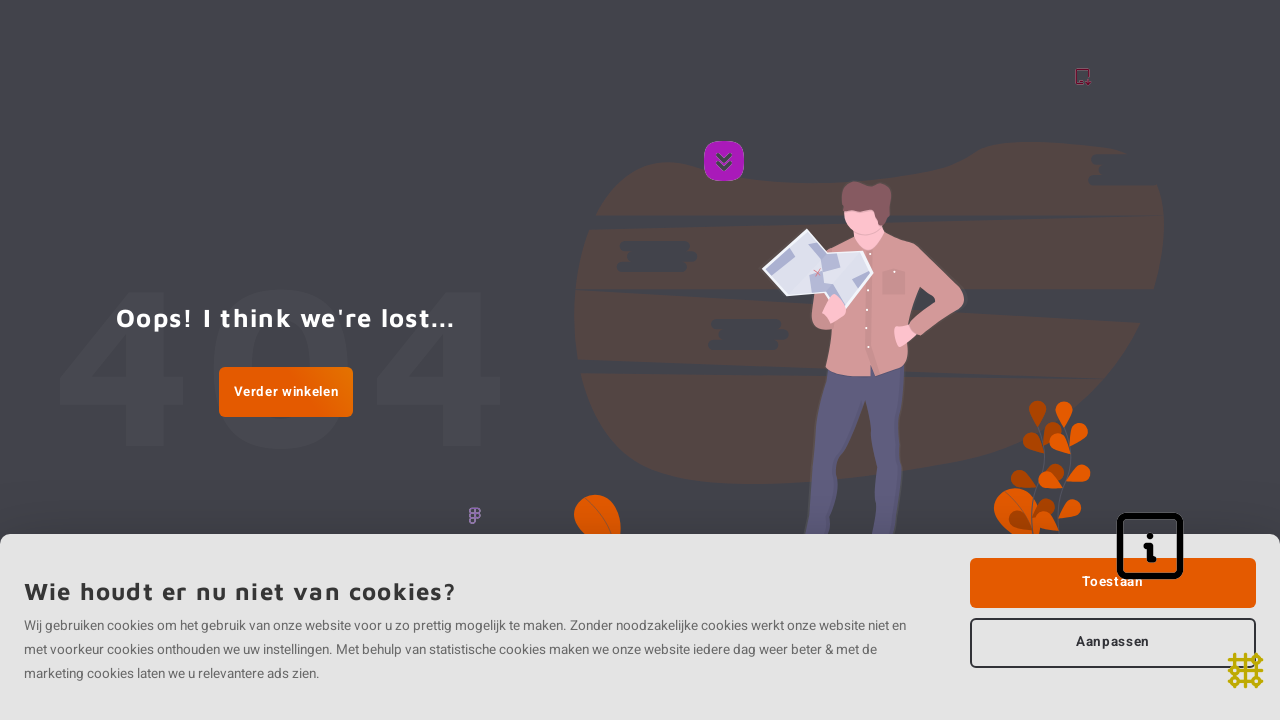 The image size is (1280, 720). Describe the element at coordinates (1245, 670) in the screenshot. I see `view data points on a grid chart` at that location.